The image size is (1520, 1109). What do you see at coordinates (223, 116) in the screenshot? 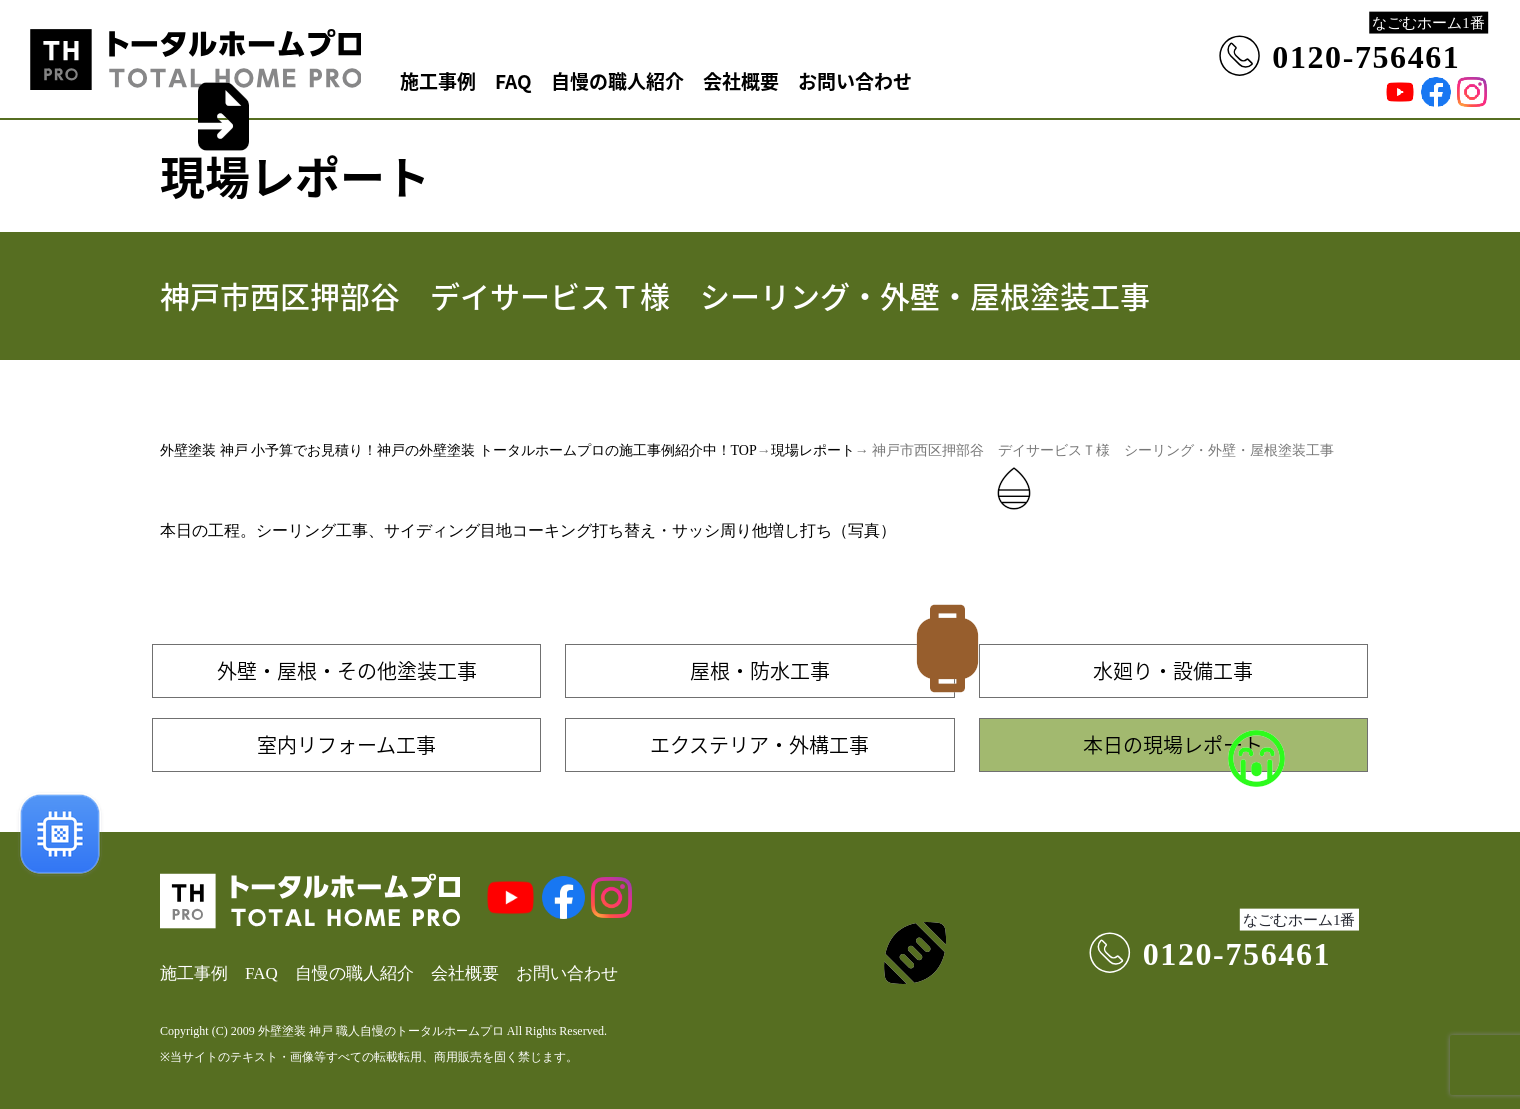
I see `import file or document` at bounding box center [223, 116].